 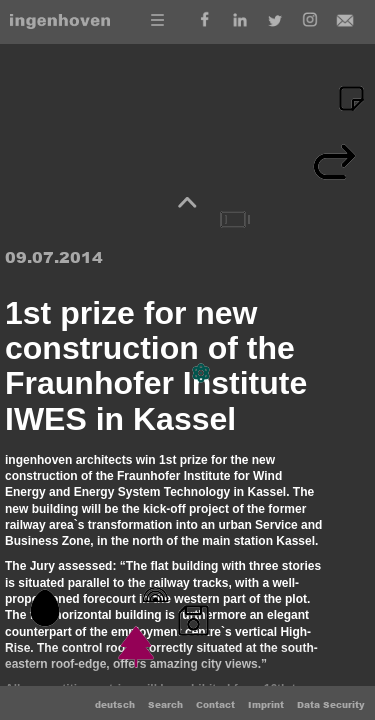 I want to click on save current file or document, so click(x=193, y=620).